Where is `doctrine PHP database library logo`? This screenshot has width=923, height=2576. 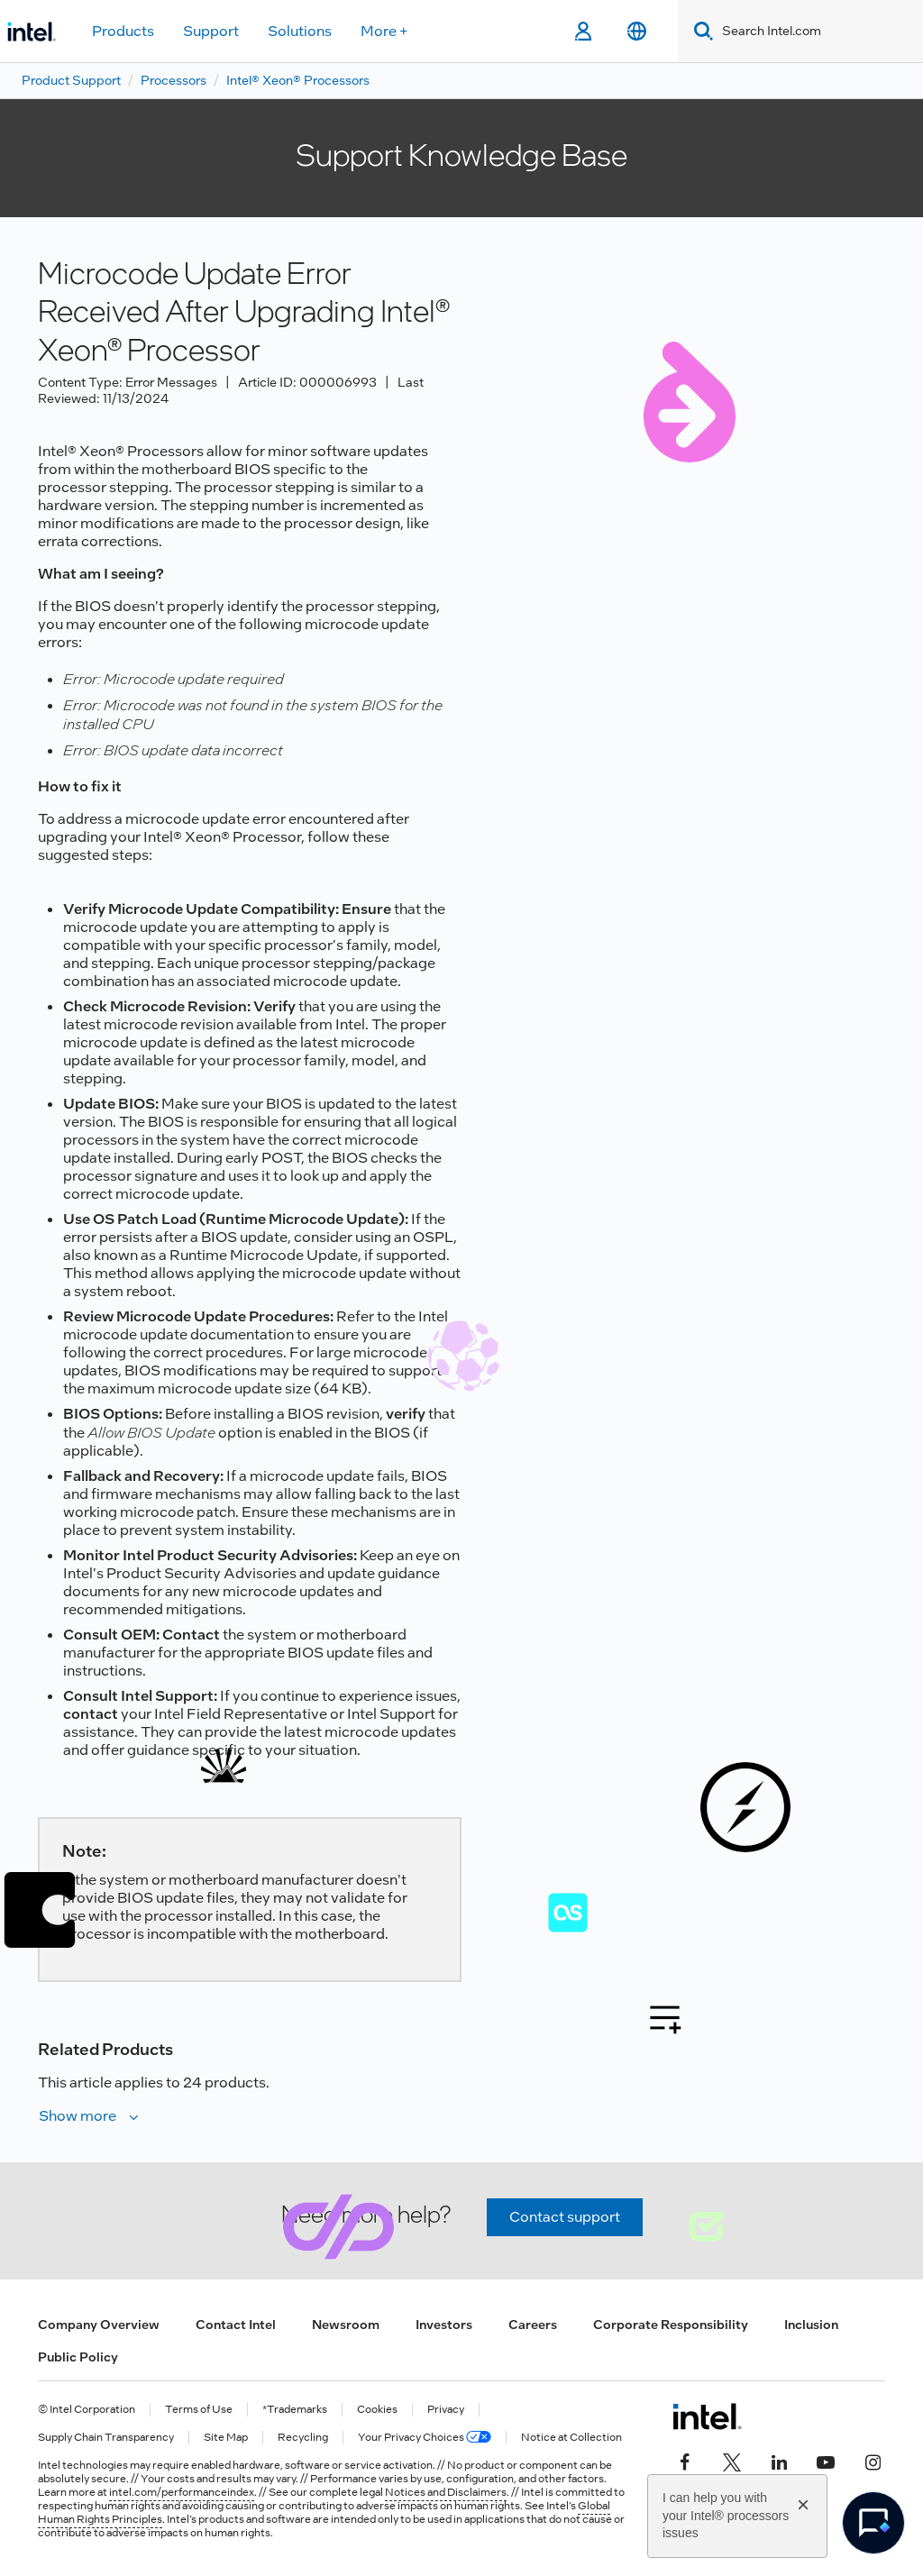
doctrine PHP database library logo is located at coordinates (690, 402).